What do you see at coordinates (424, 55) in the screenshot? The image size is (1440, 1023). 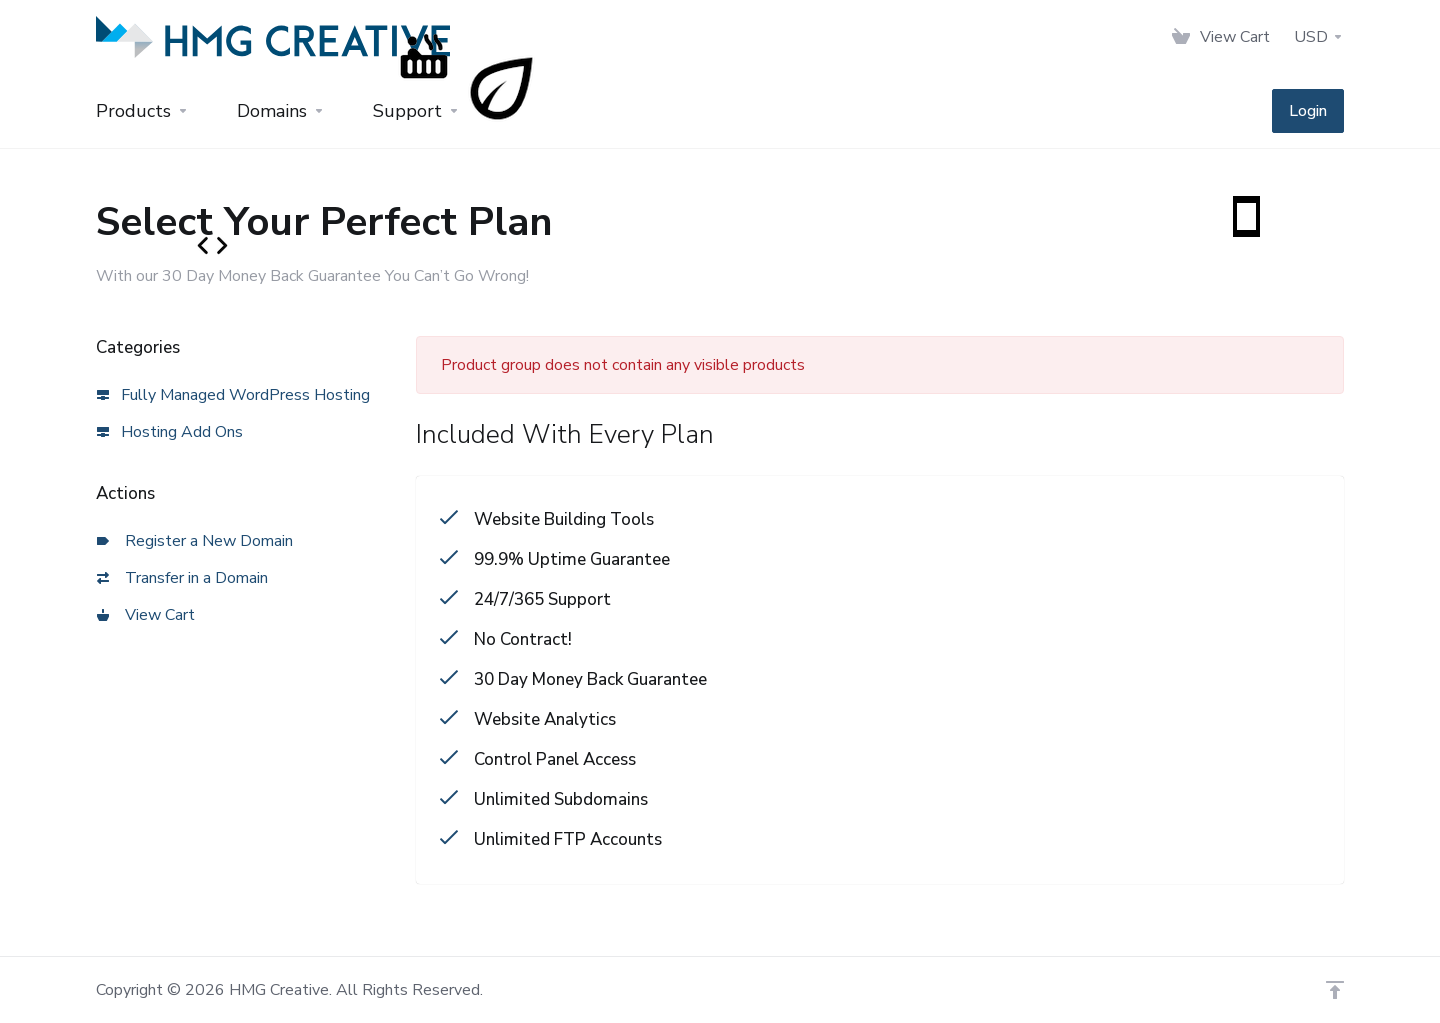 I see `view hot tub or spa amenities` at bounding box center [424, 55].